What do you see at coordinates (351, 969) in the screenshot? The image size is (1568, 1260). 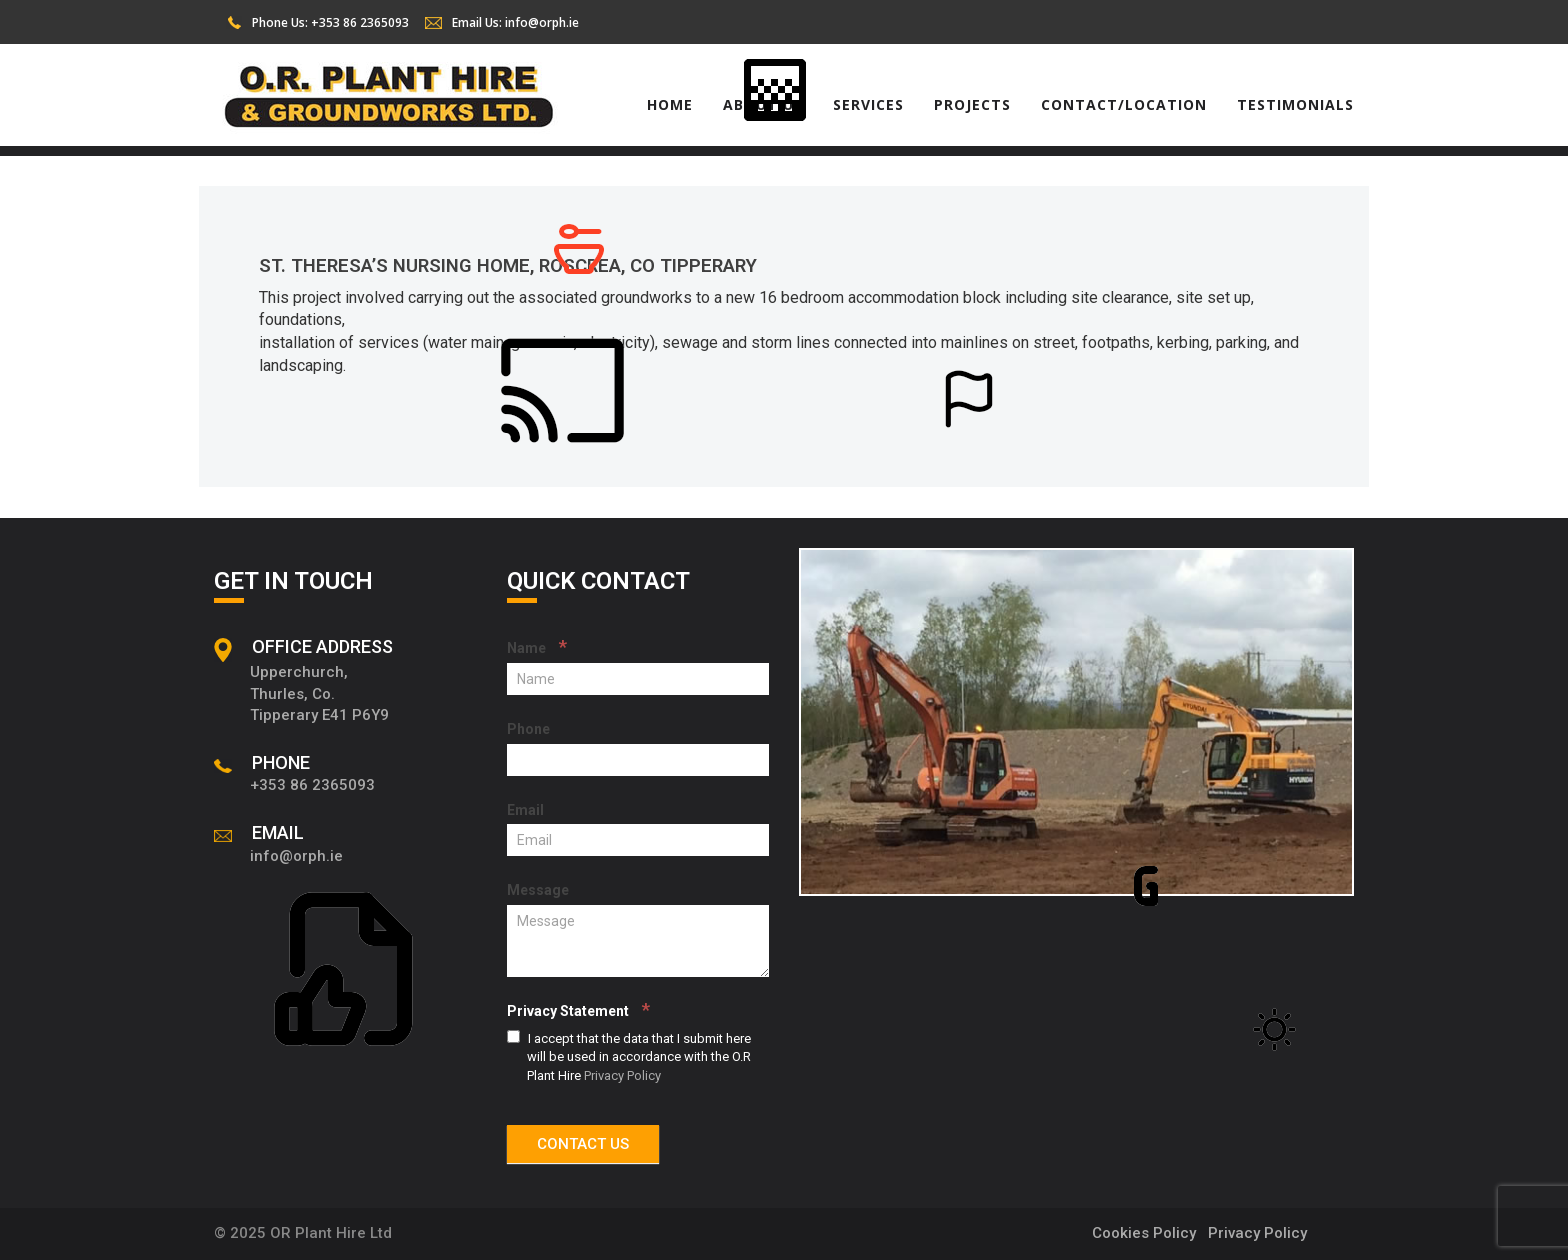 I see `like or approve a document` at bounding box center [351, 969].